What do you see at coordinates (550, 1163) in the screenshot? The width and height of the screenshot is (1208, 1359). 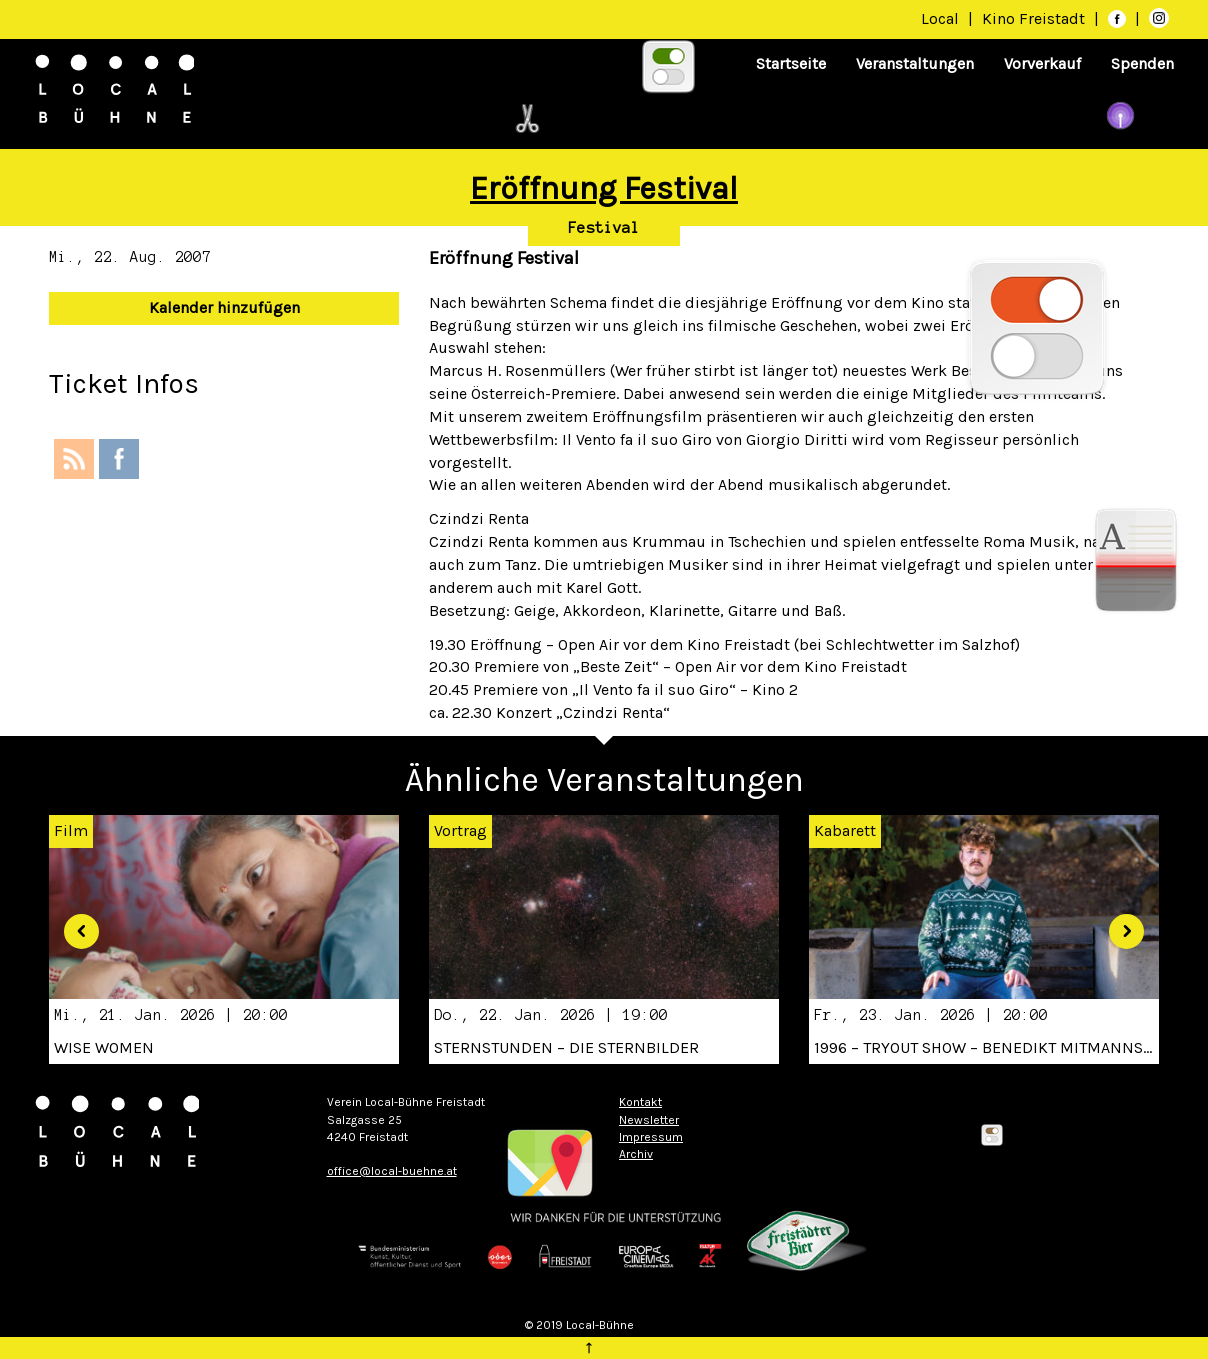 I see `open gnome maps application` at bounding box center [550, 1163].